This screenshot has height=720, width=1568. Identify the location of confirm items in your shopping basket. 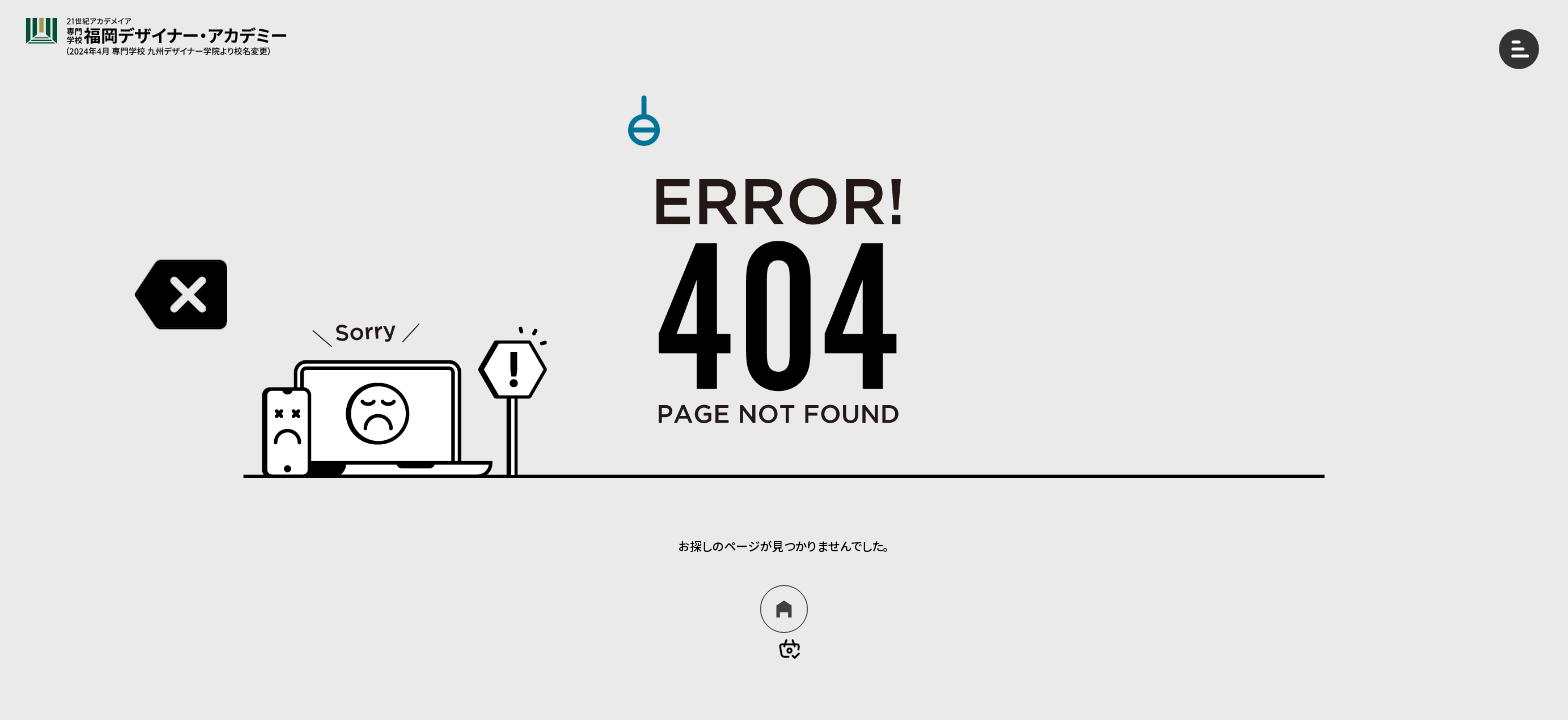
(789, 648).